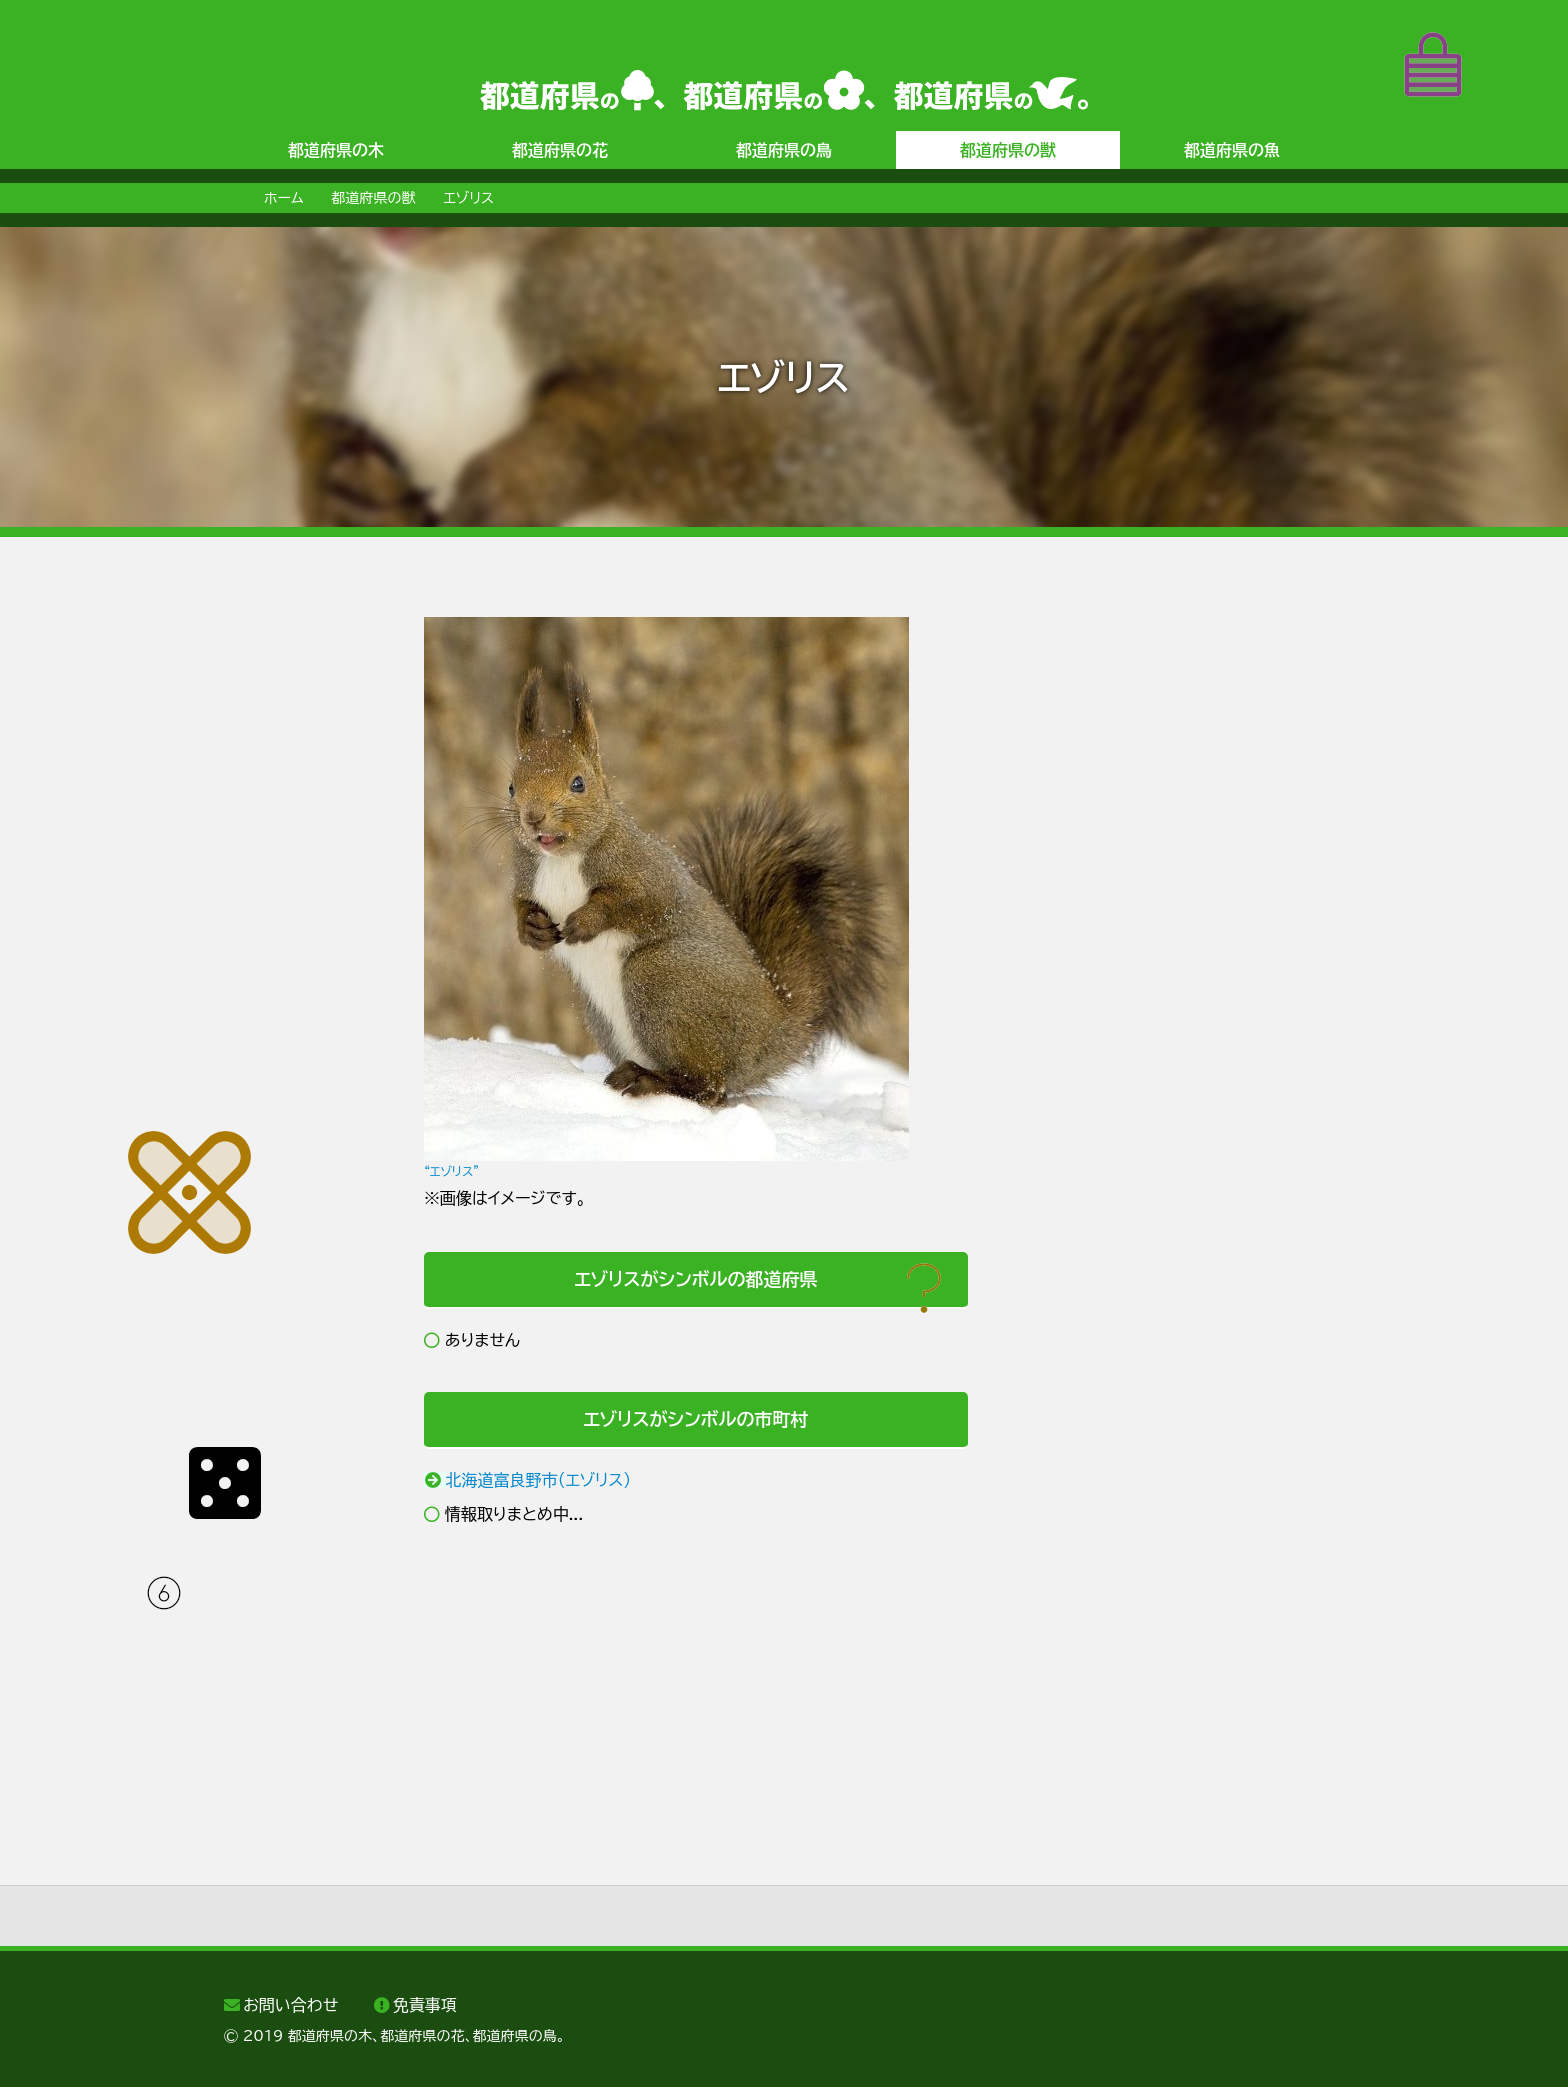 Image resolution: width=1568 pixels, height=2087 pixels. Describe the element at coordinates (189, 1192) in the screenshot. I see `access health or first aid resources` at that location.